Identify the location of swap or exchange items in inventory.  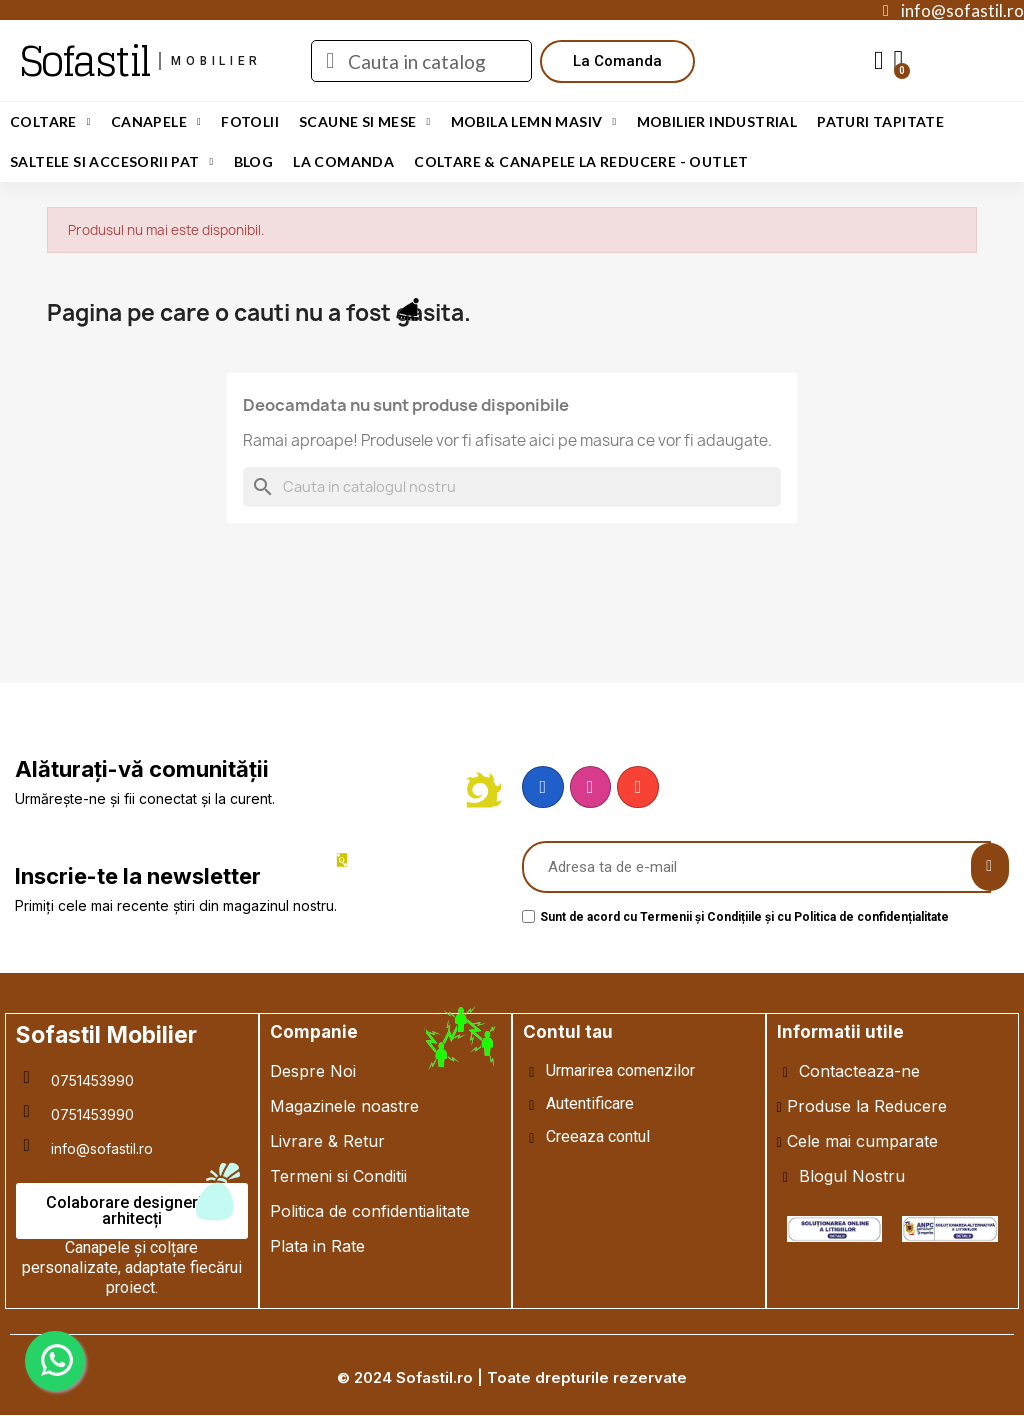
(218, 1191).